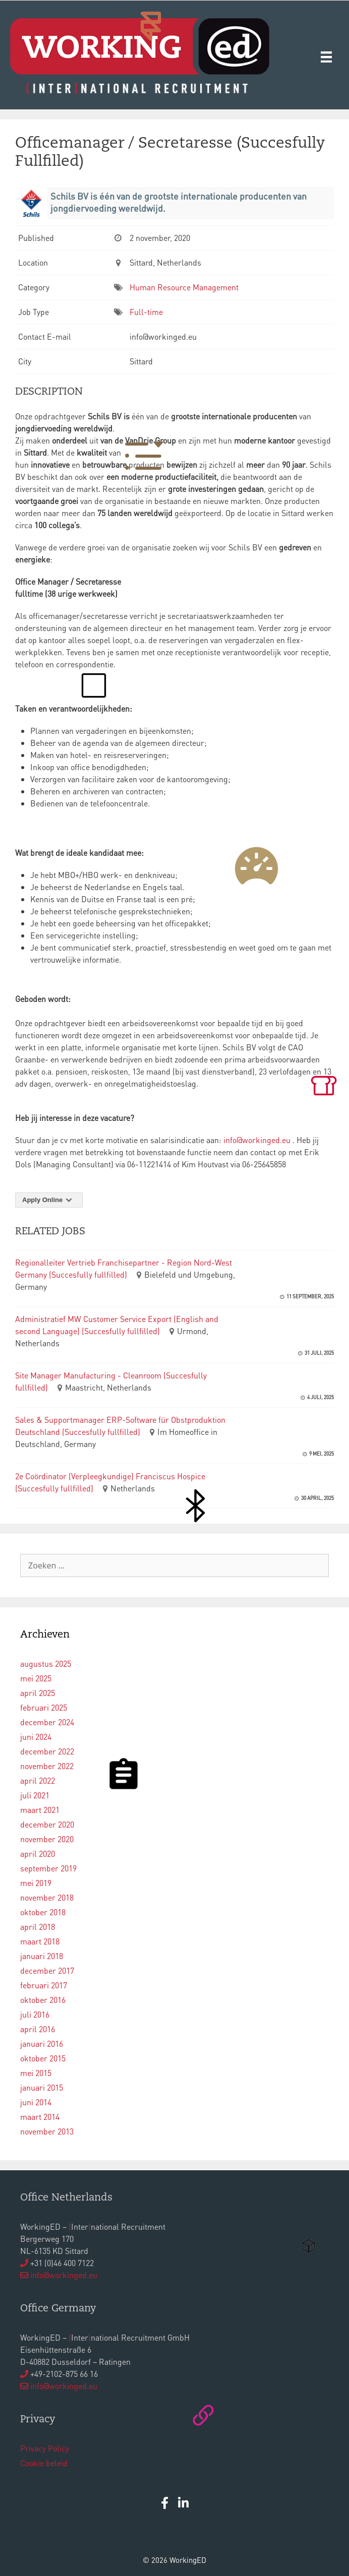 This screenshot has height=2576, width=349. What do you see at coordinates (309, 2246) in the screenshot?
I see `randomize or shuffle content` at bounding box center [309, 2246].